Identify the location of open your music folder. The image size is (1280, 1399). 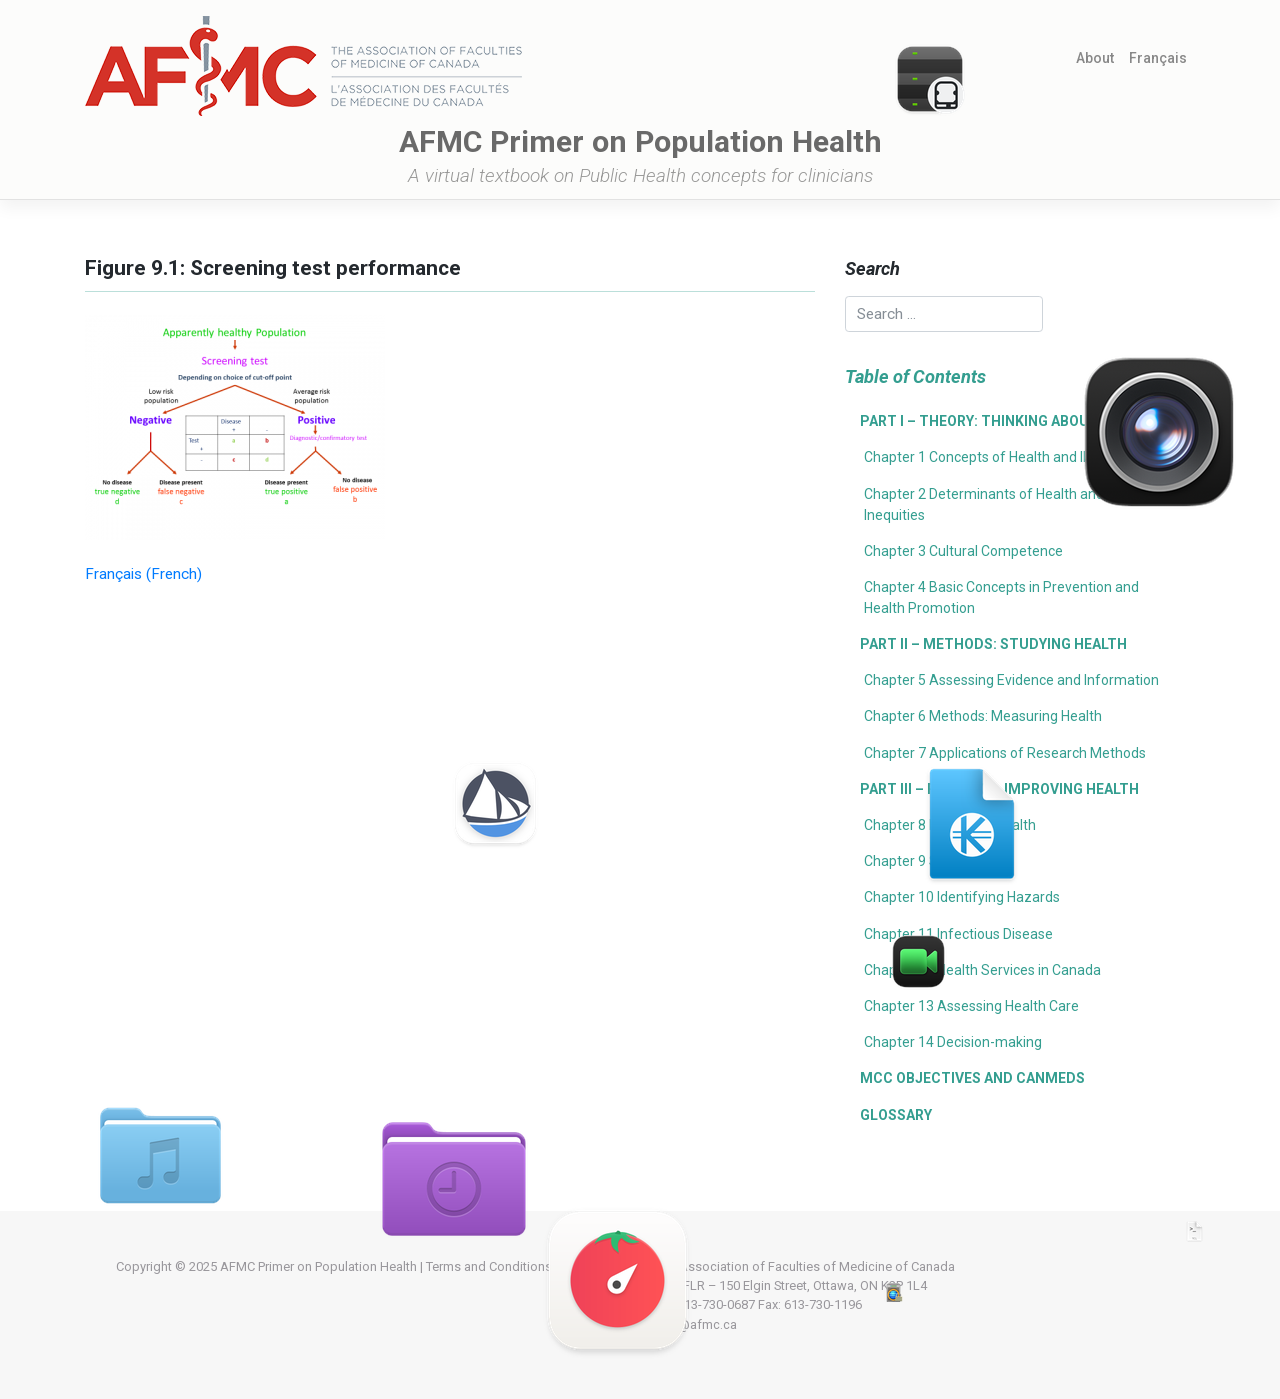
(160, 1155).